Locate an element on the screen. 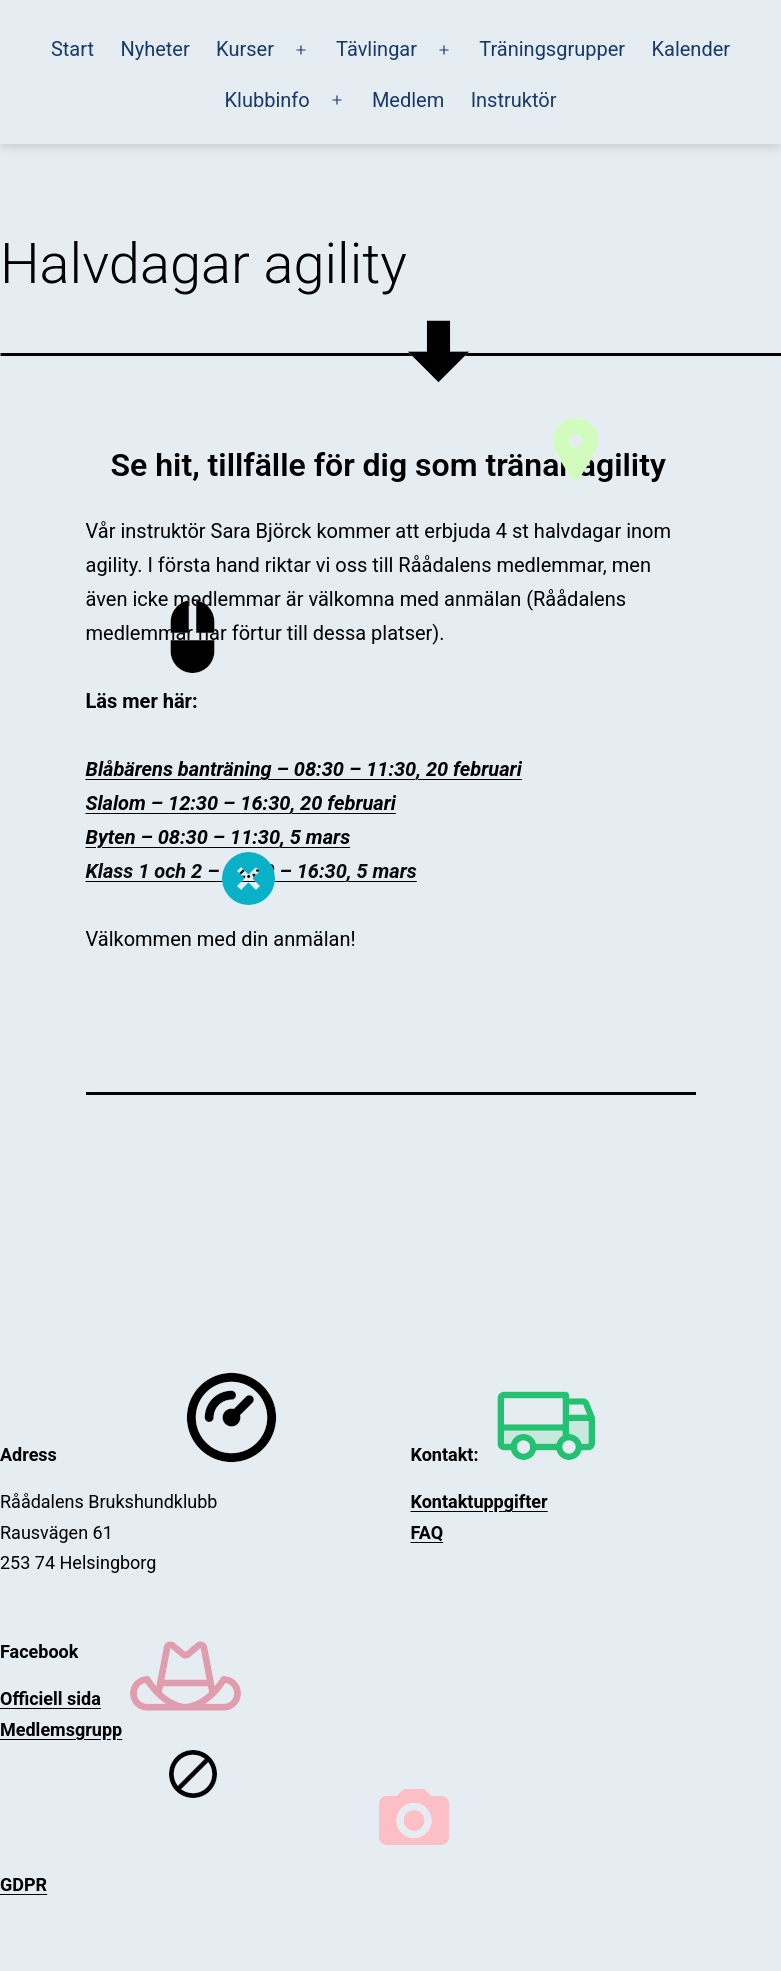 This screenshot has height=1971, width=781. view performance metrics or speed is located at coordinates (231, 1417).